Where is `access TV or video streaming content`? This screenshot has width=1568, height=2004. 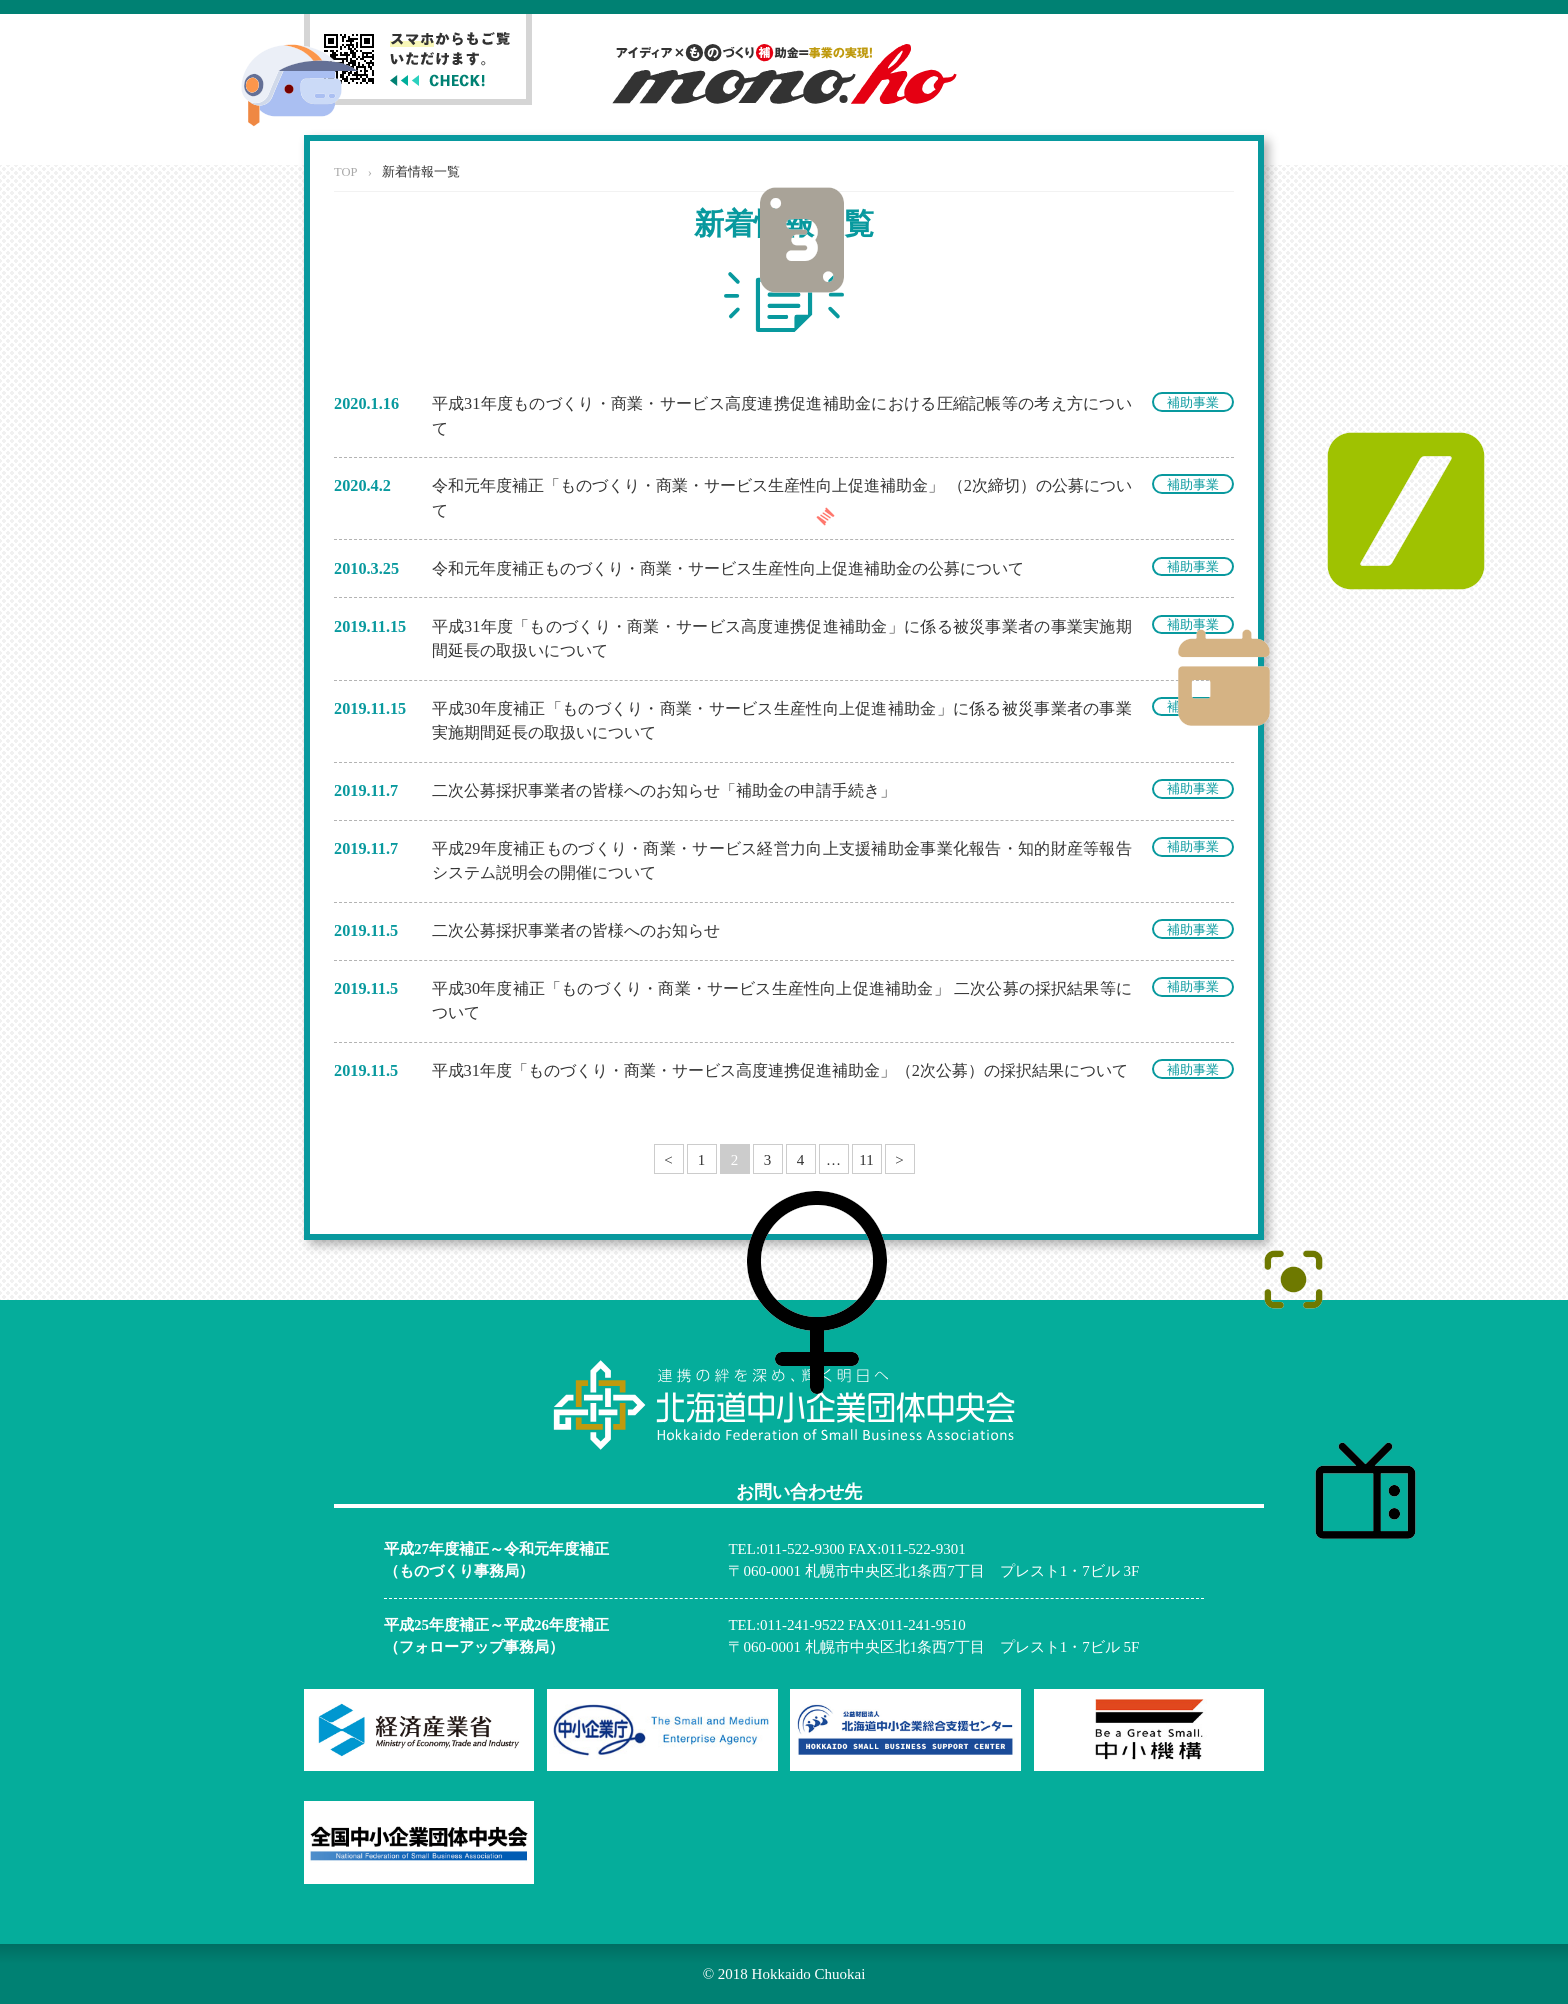 access TV or video streaming content is located at coordinates (1365, 1496).